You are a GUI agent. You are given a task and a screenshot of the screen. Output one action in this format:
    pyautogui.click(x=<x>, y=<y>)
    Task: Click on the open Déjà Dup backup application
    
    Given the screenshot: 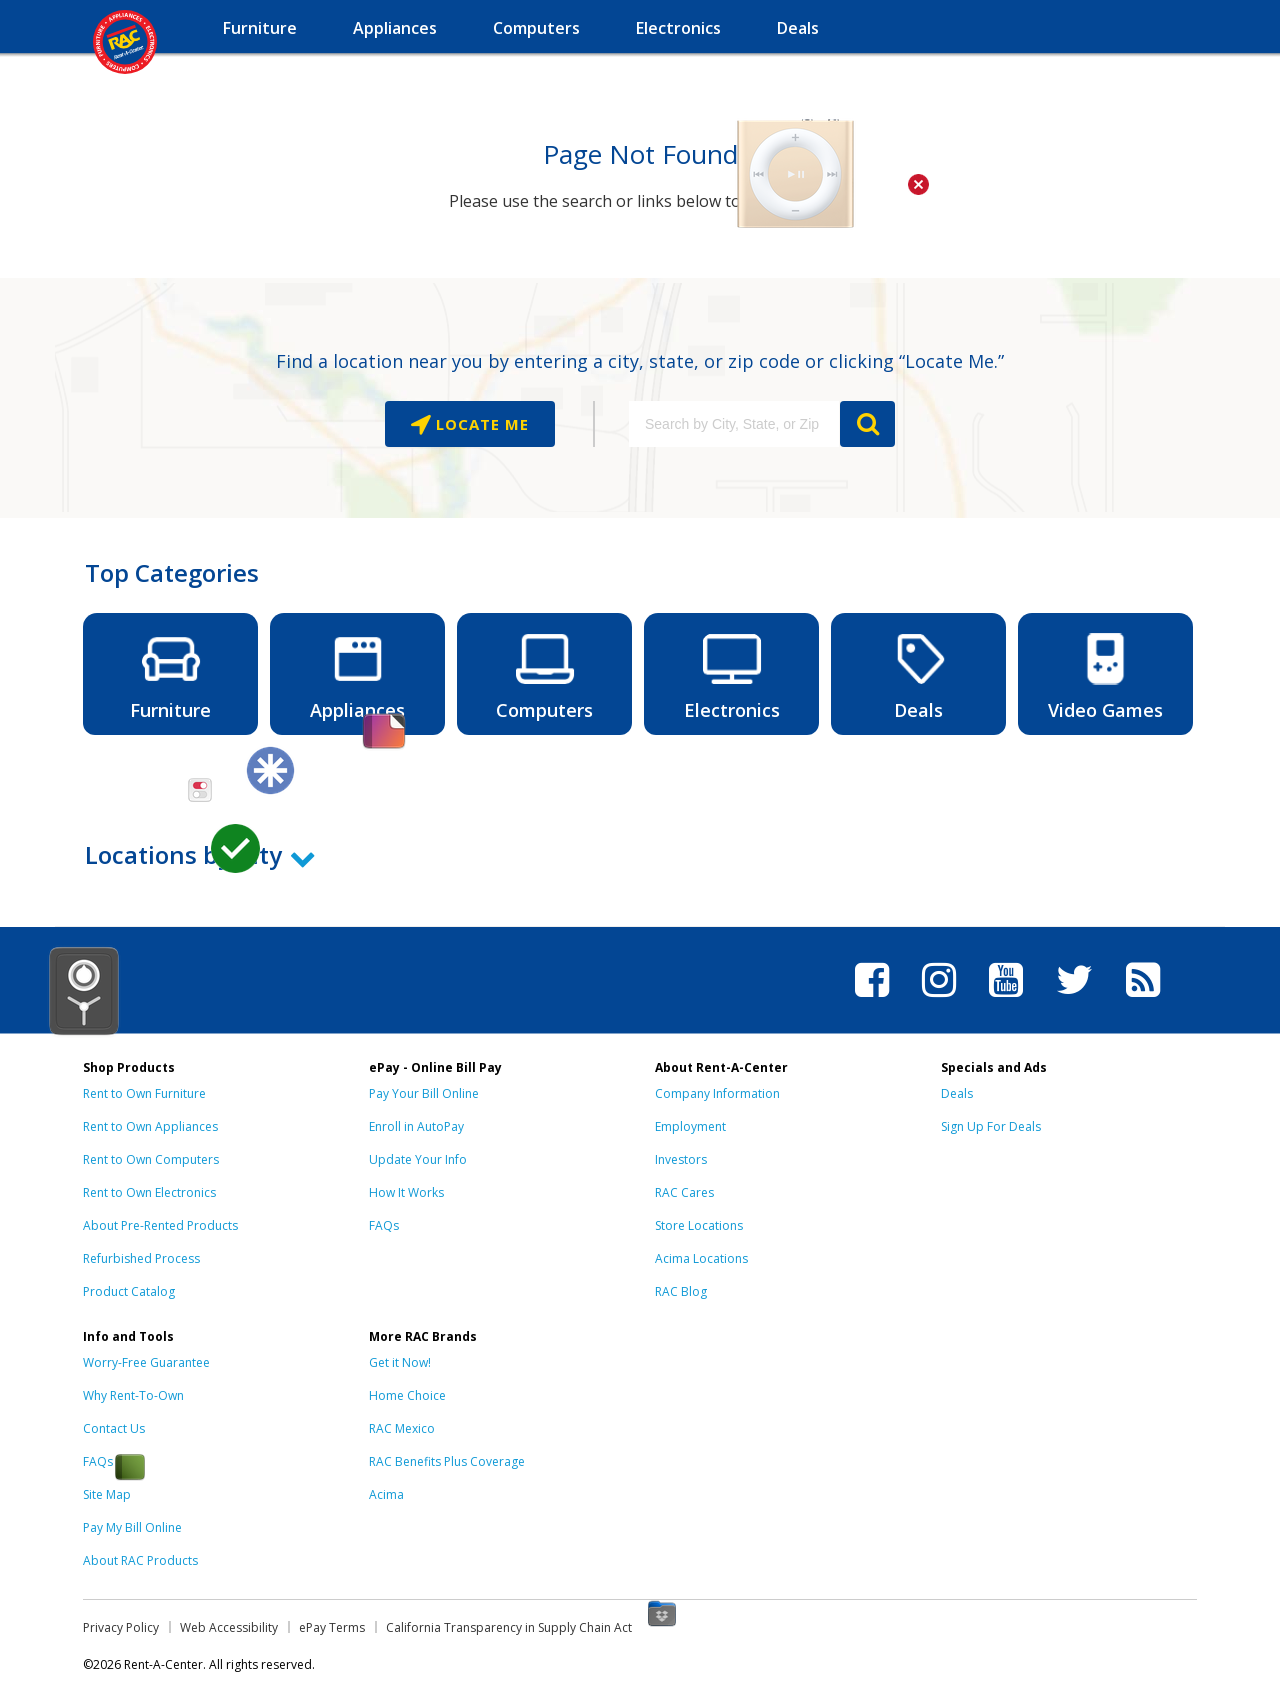 What is the action you would take?
    pyautogui.click(x=84, y=991)
    